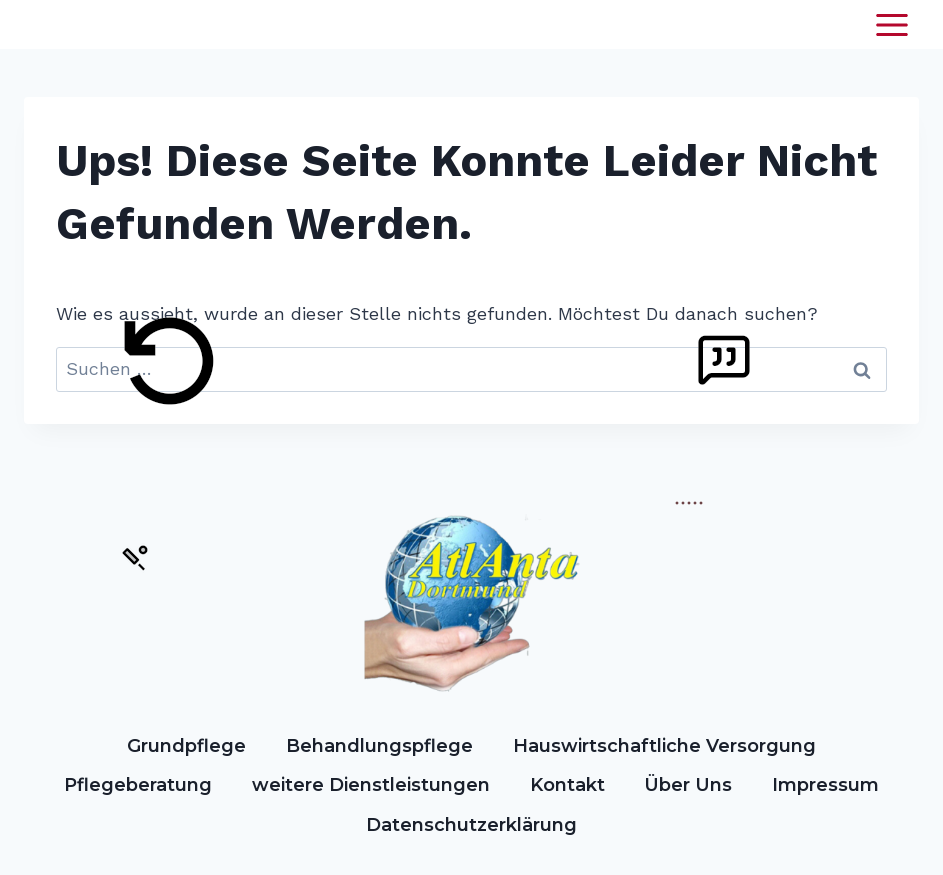 This screenshot has width=943, height=875. What do you see at coordinates (135, 558) in the screenshot?
I see `access cricket sports content` at bounding box center [135, 558].